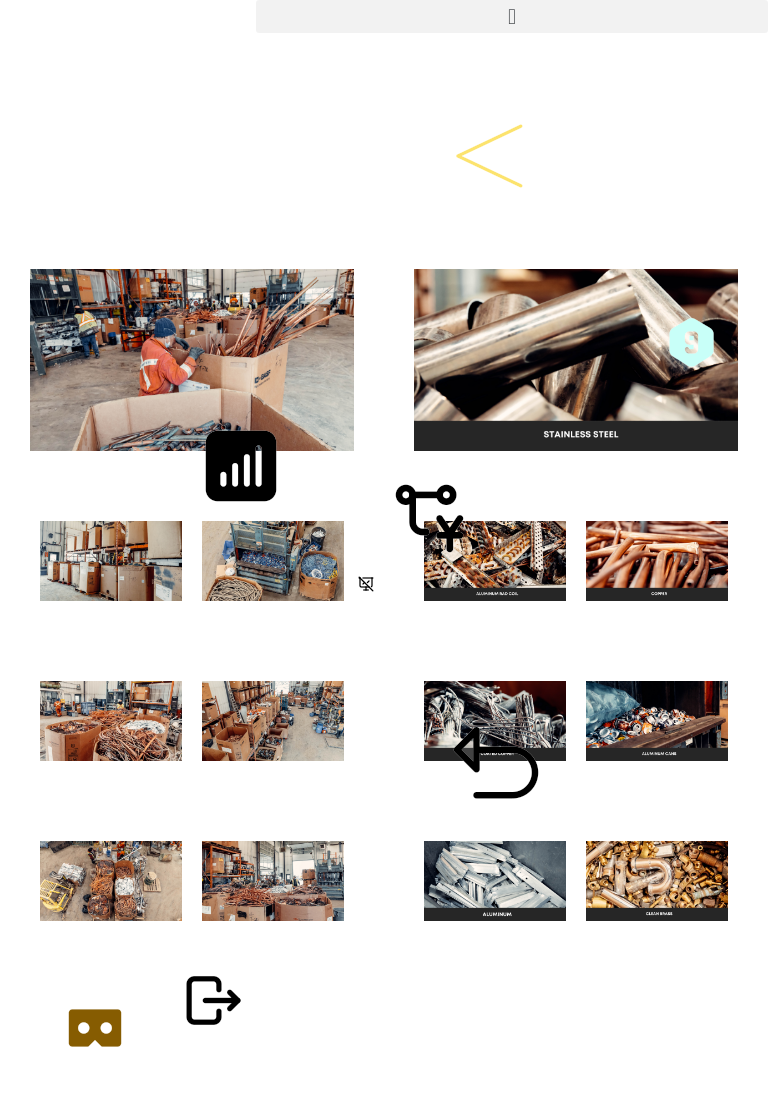 The height and width of the screenshot is (1105, 768). Describe the element at coordinates (213, 1000) in the screenshot. I see `log out of your account` at that location.